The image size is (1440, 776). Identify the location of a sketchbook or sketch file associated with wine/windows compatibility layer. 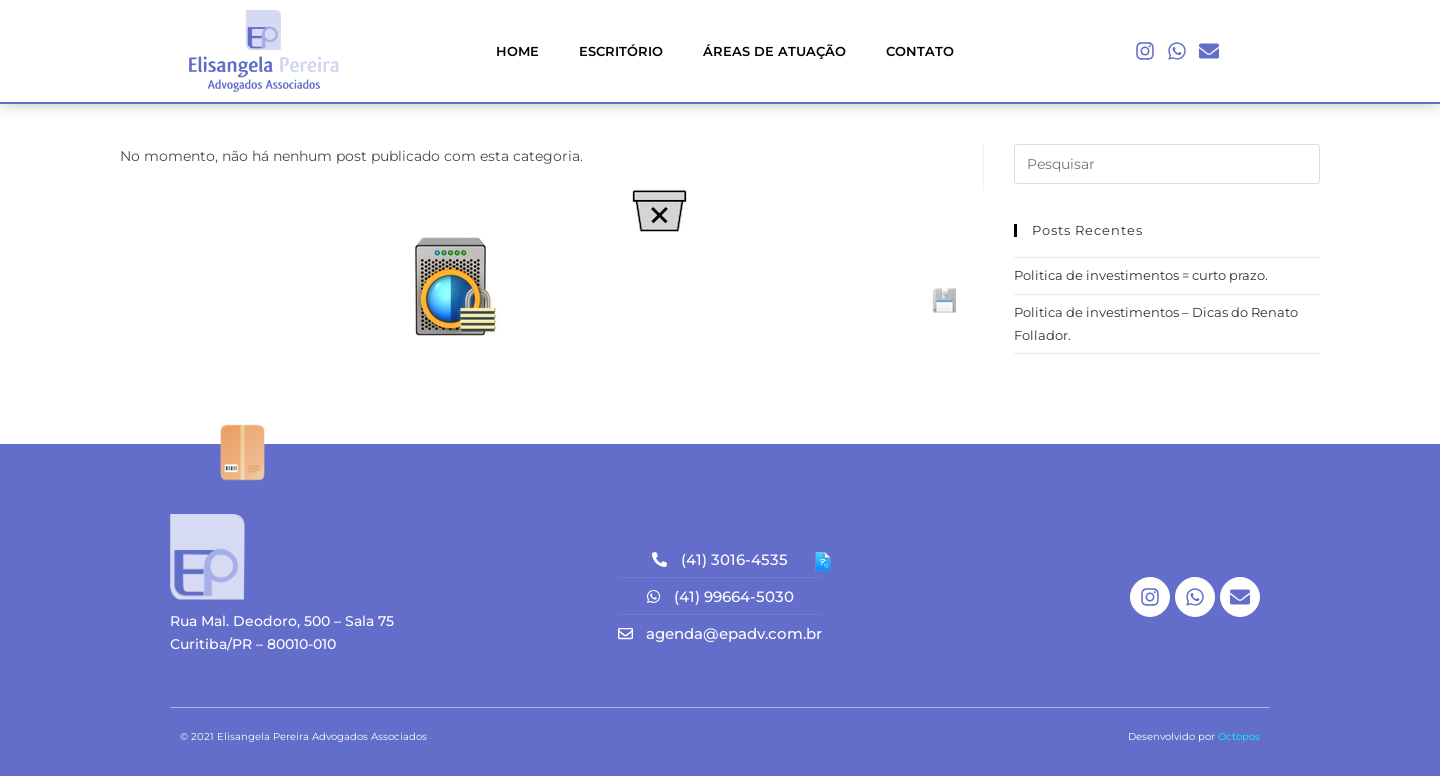
(823, 562).